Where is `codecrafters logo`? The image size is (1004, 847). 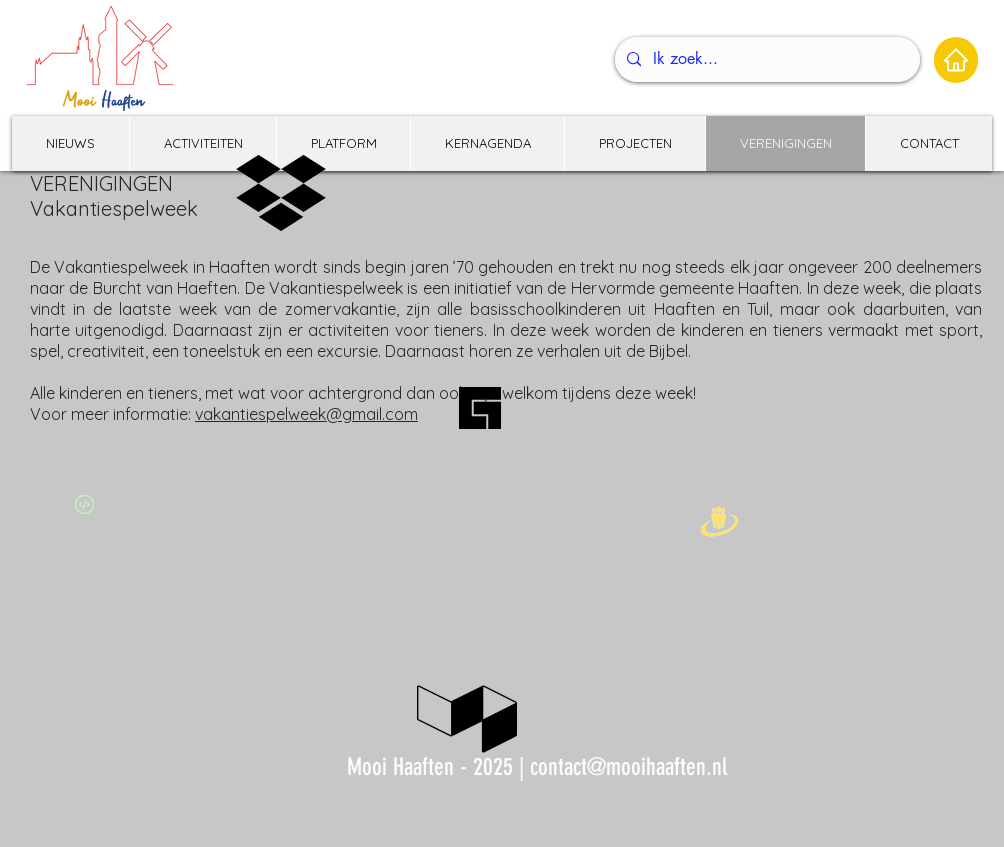
codecrafters logo is located at coordinates (84, 504).